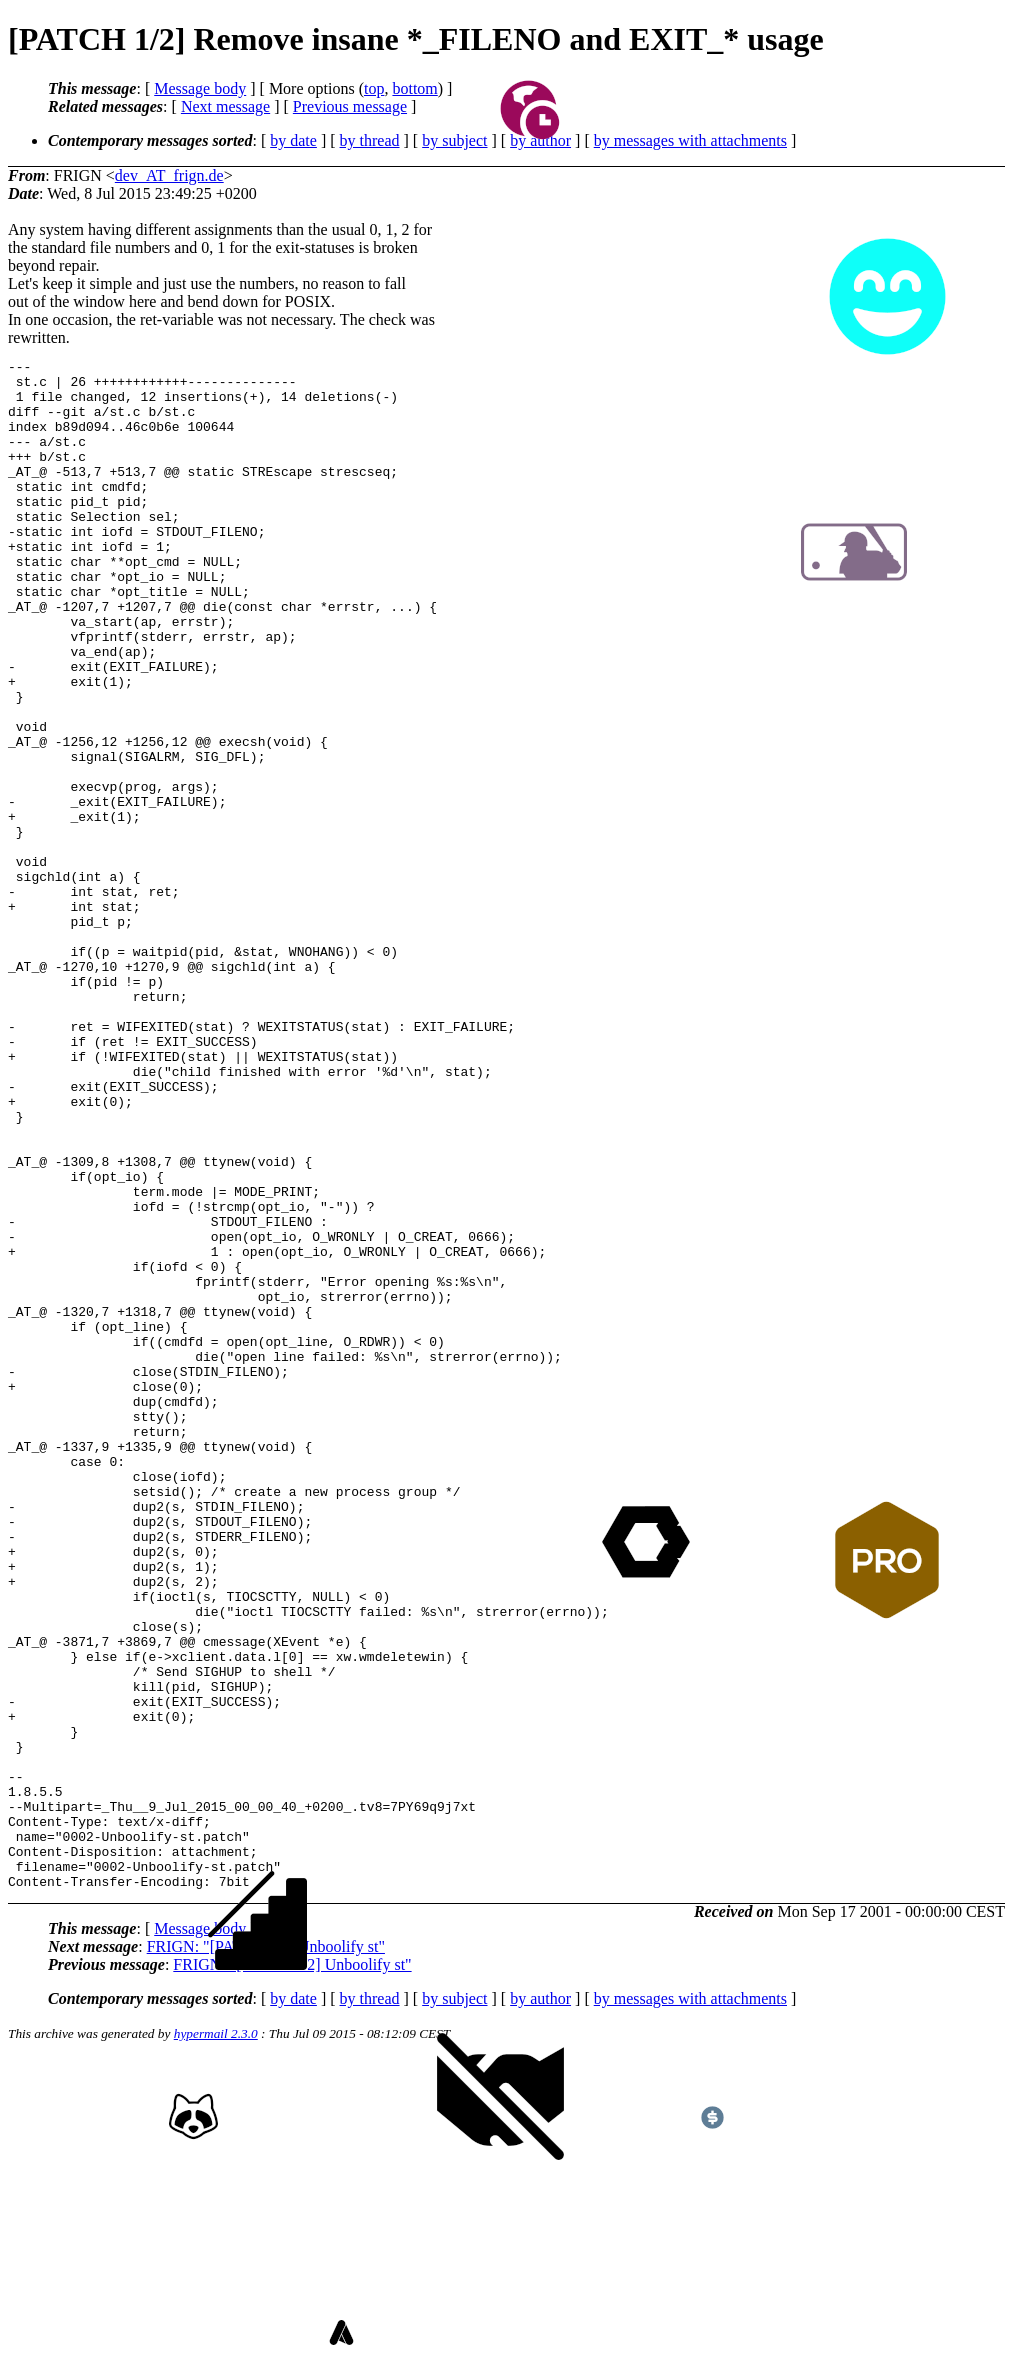 This screenshot has height=2364, width=1013. I want to click on themeco brand logo, so click(887, 1560).